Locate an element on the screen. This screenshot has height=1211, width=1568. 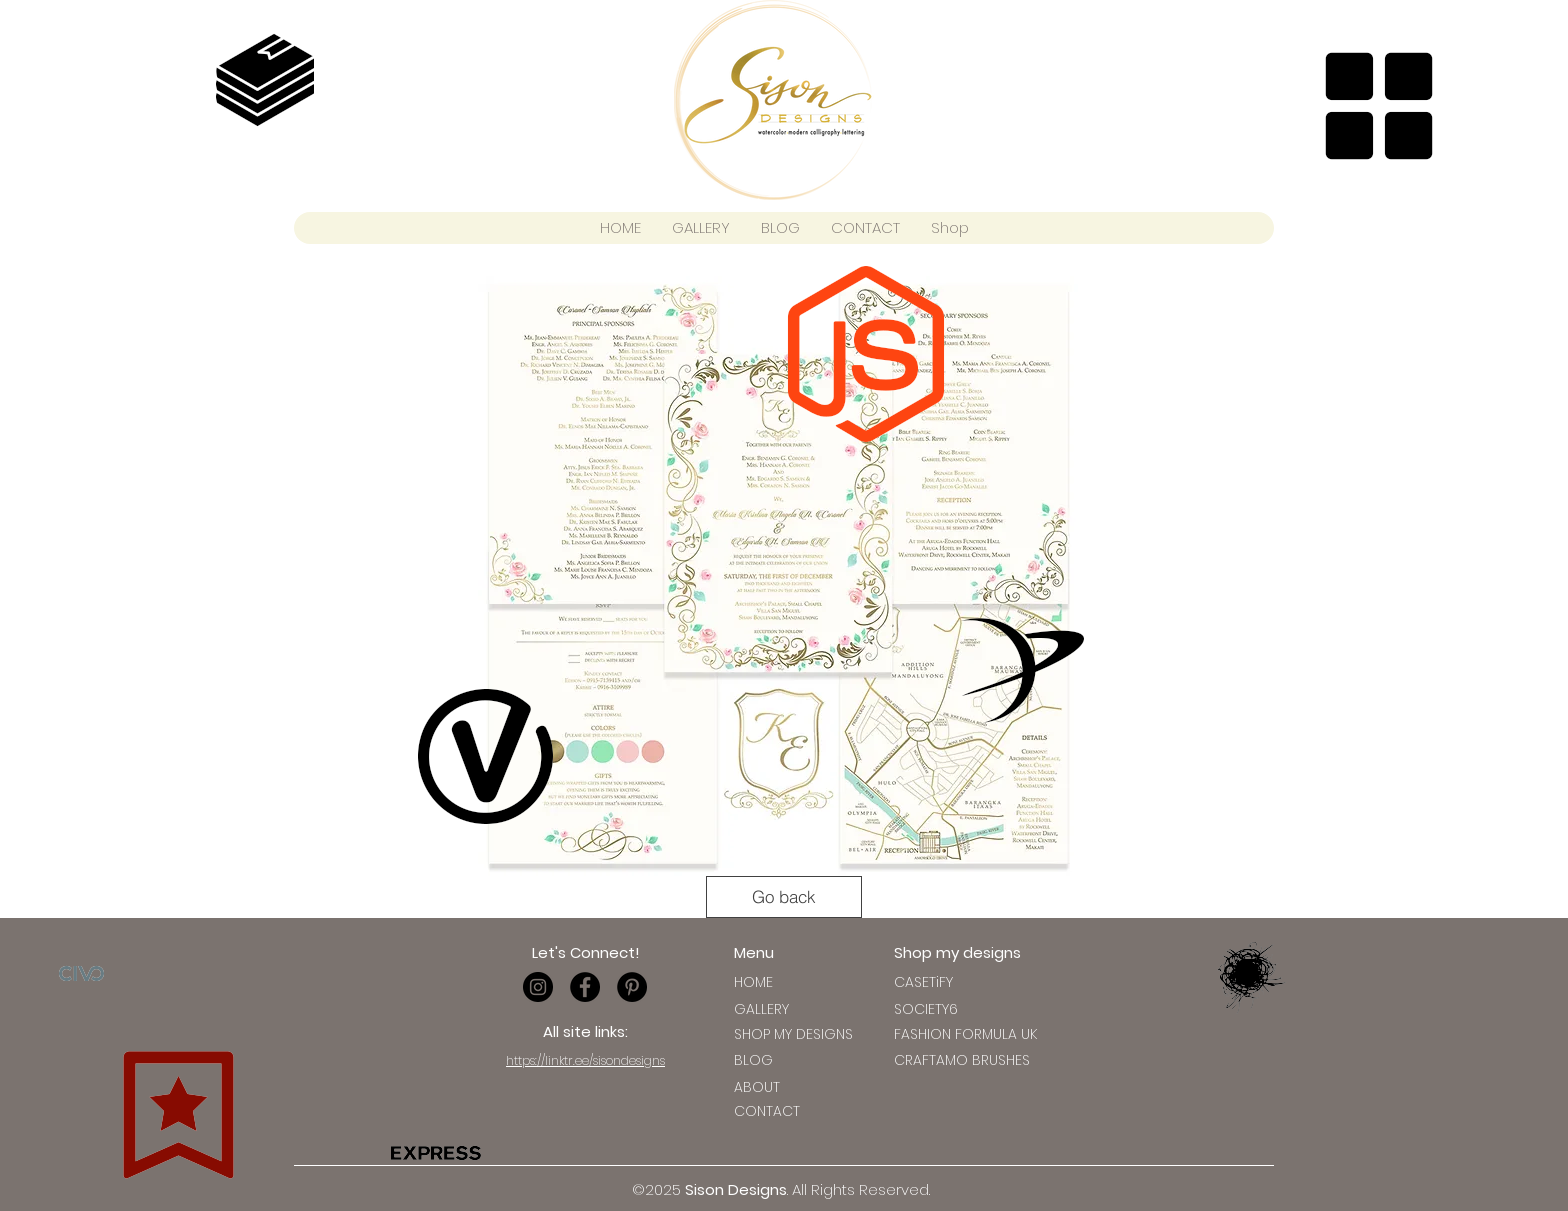
civo cloud platform logo is located at coordinates (81, 973).